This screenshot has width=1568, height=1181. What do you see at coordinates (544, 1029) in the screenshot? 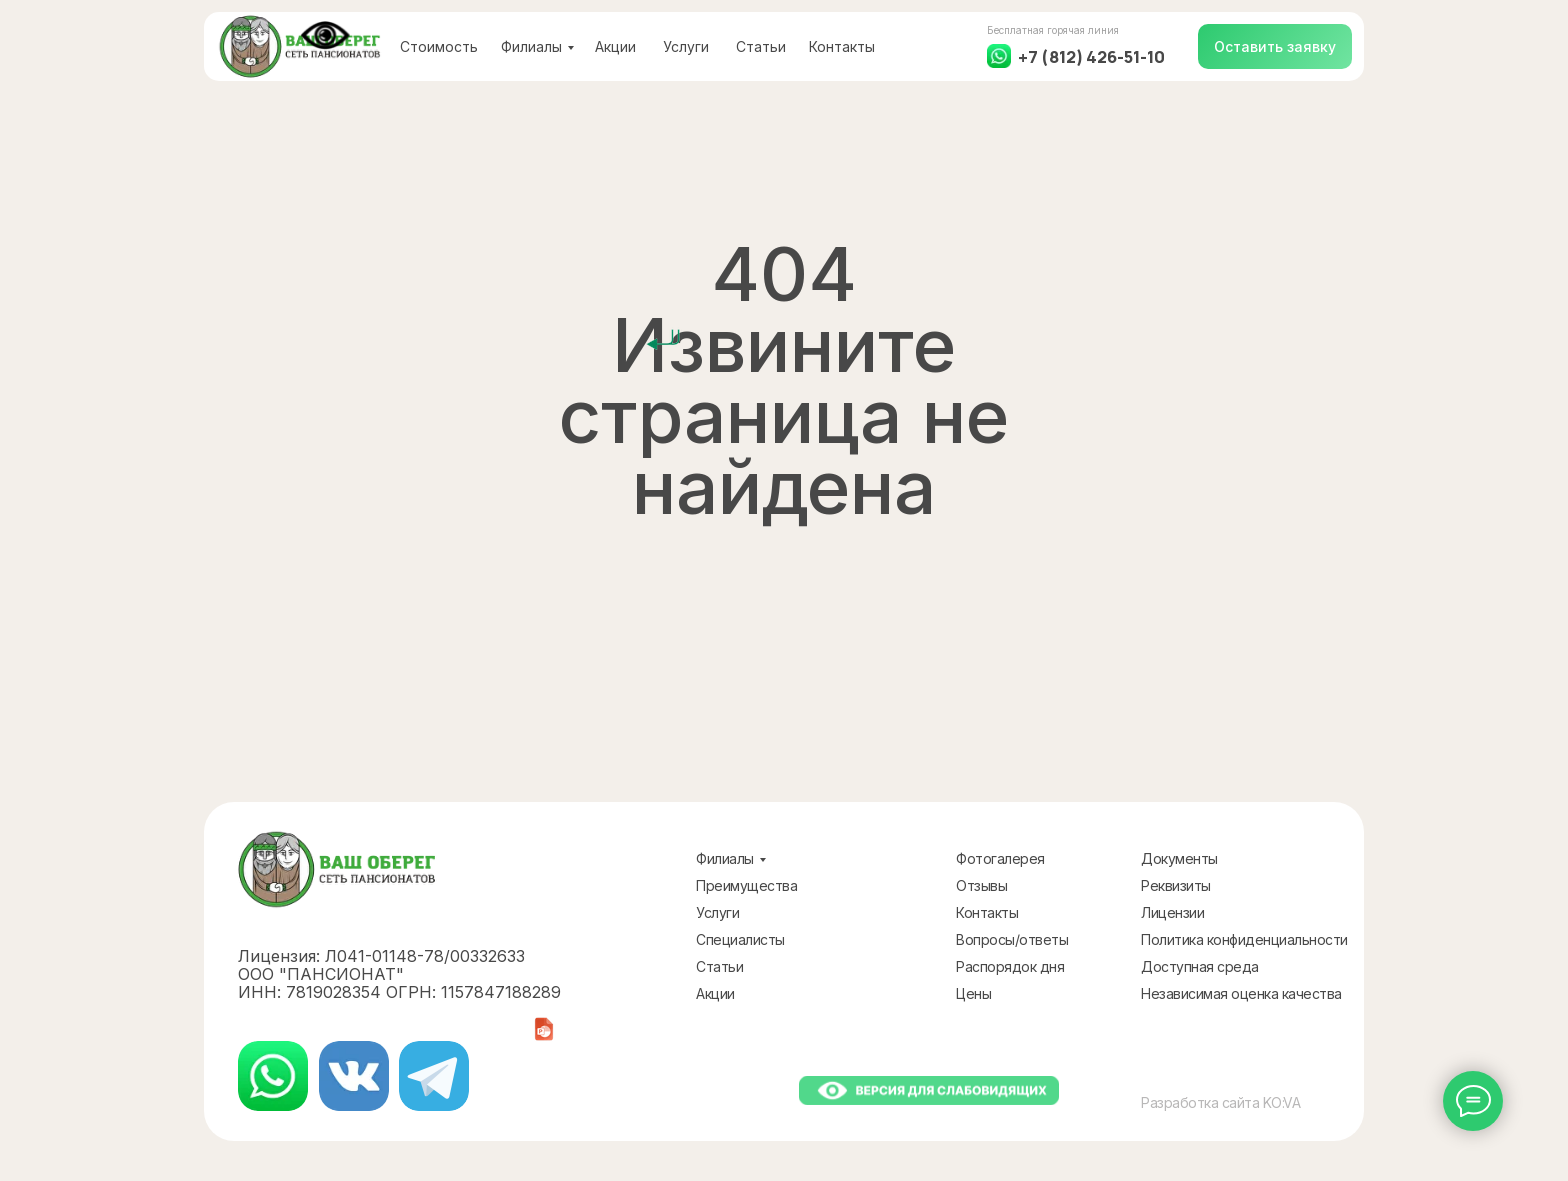
I see `microsoft powerpoint file` at bounding box center [544, 1029].